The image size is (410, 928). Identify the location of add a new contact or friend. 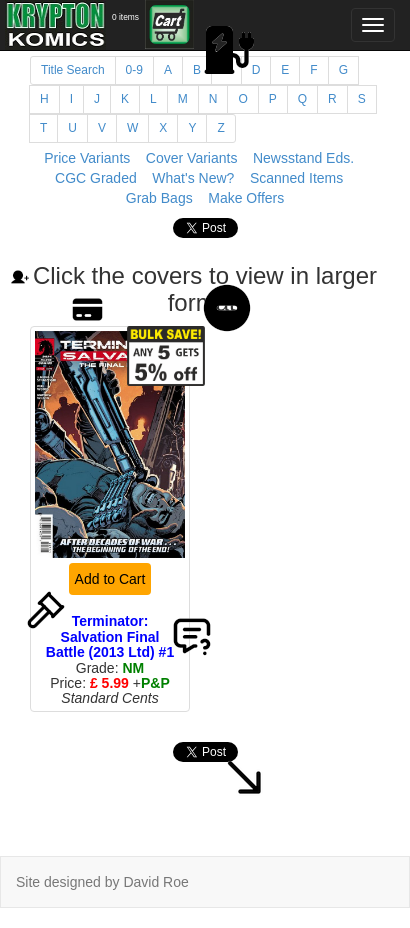
(19, 277).